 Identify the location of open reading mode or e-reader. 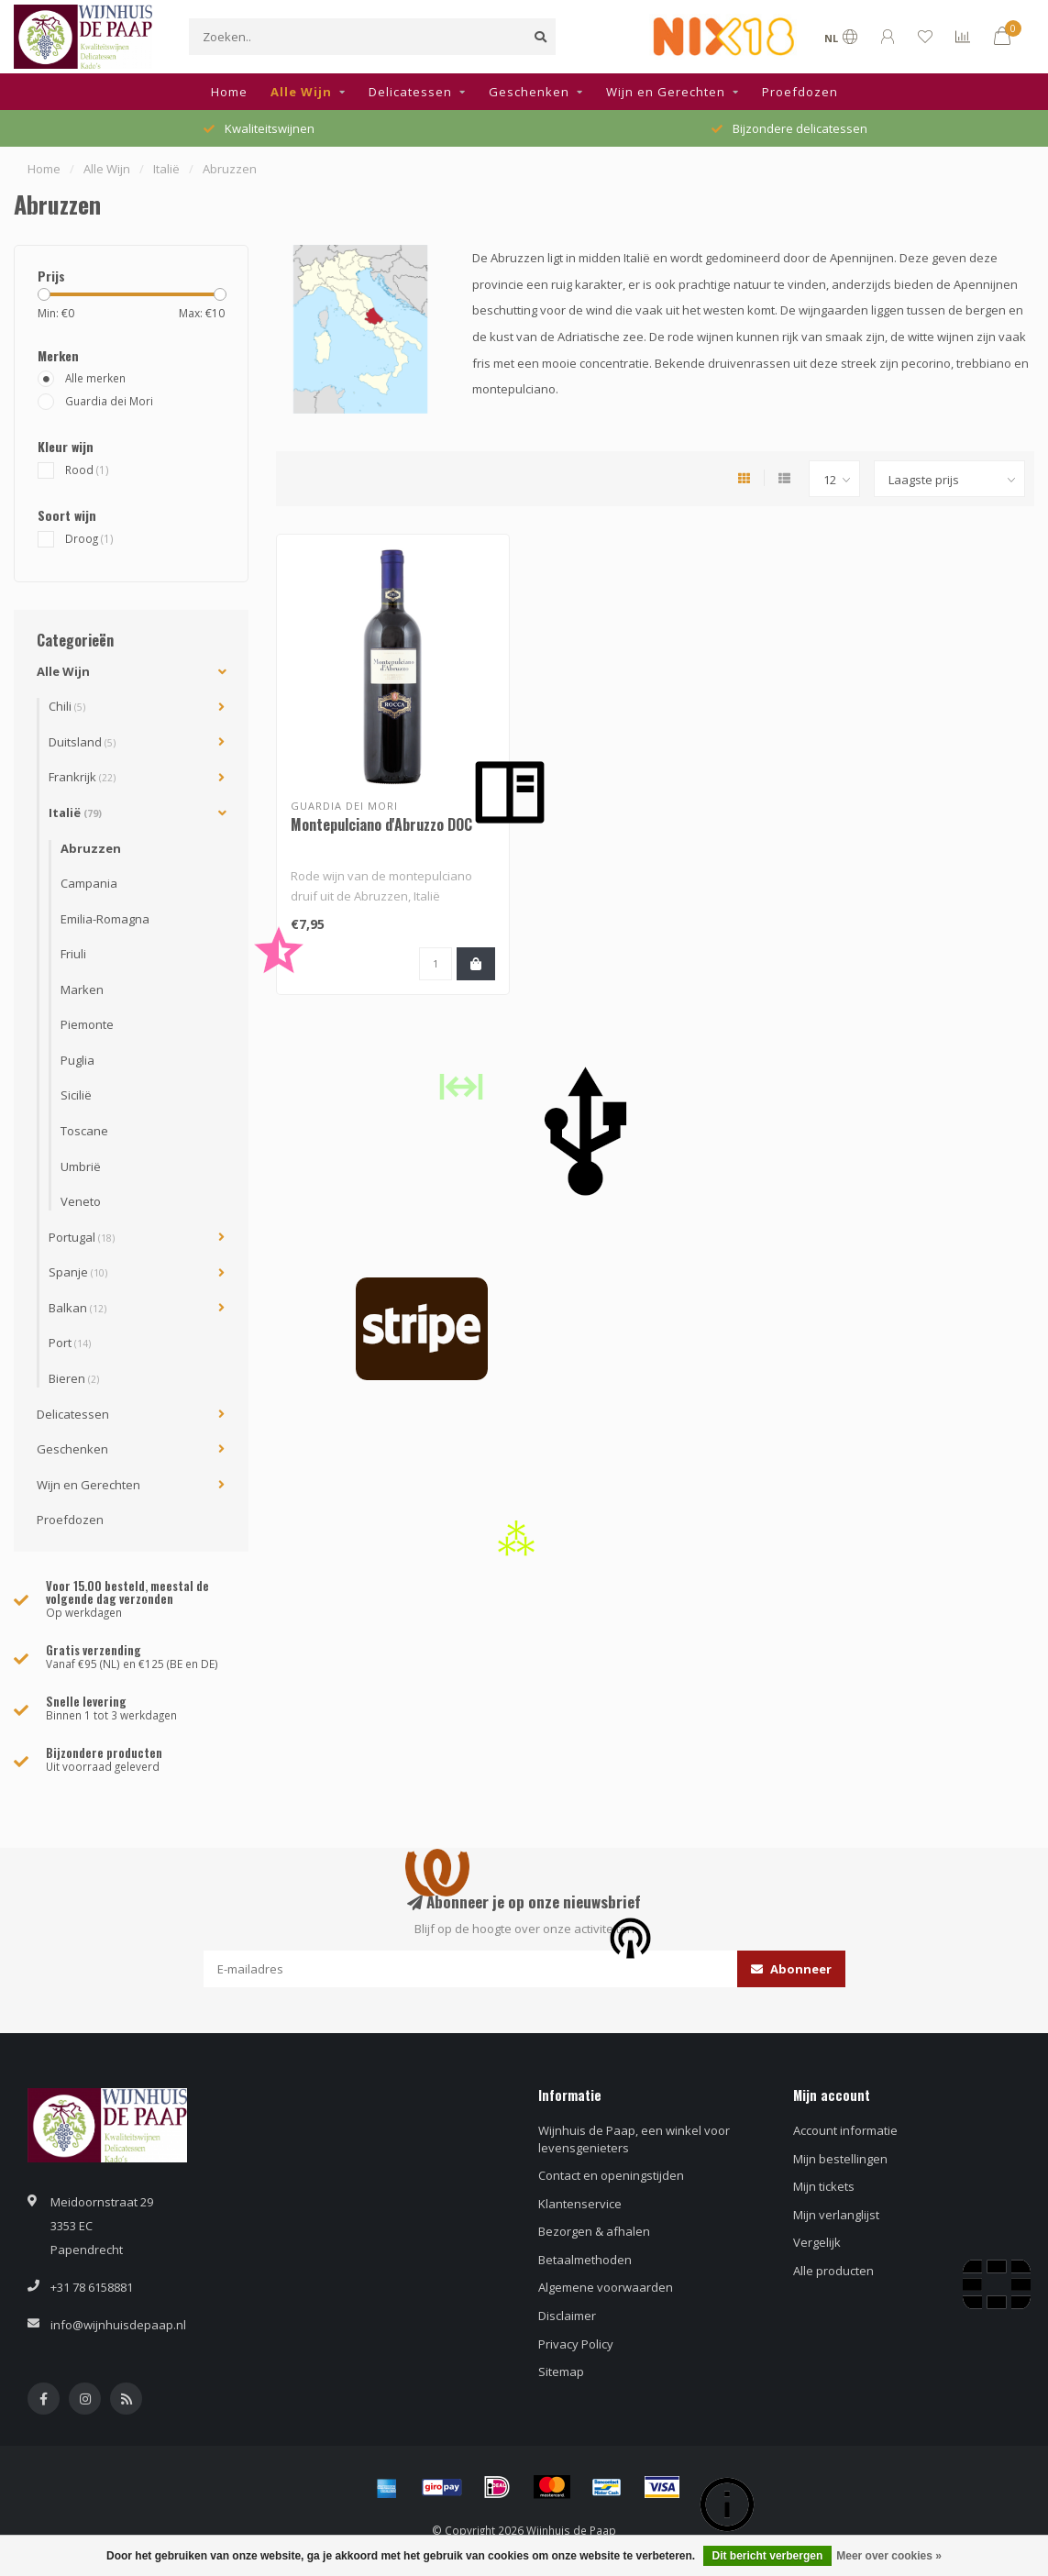
(510, 792).